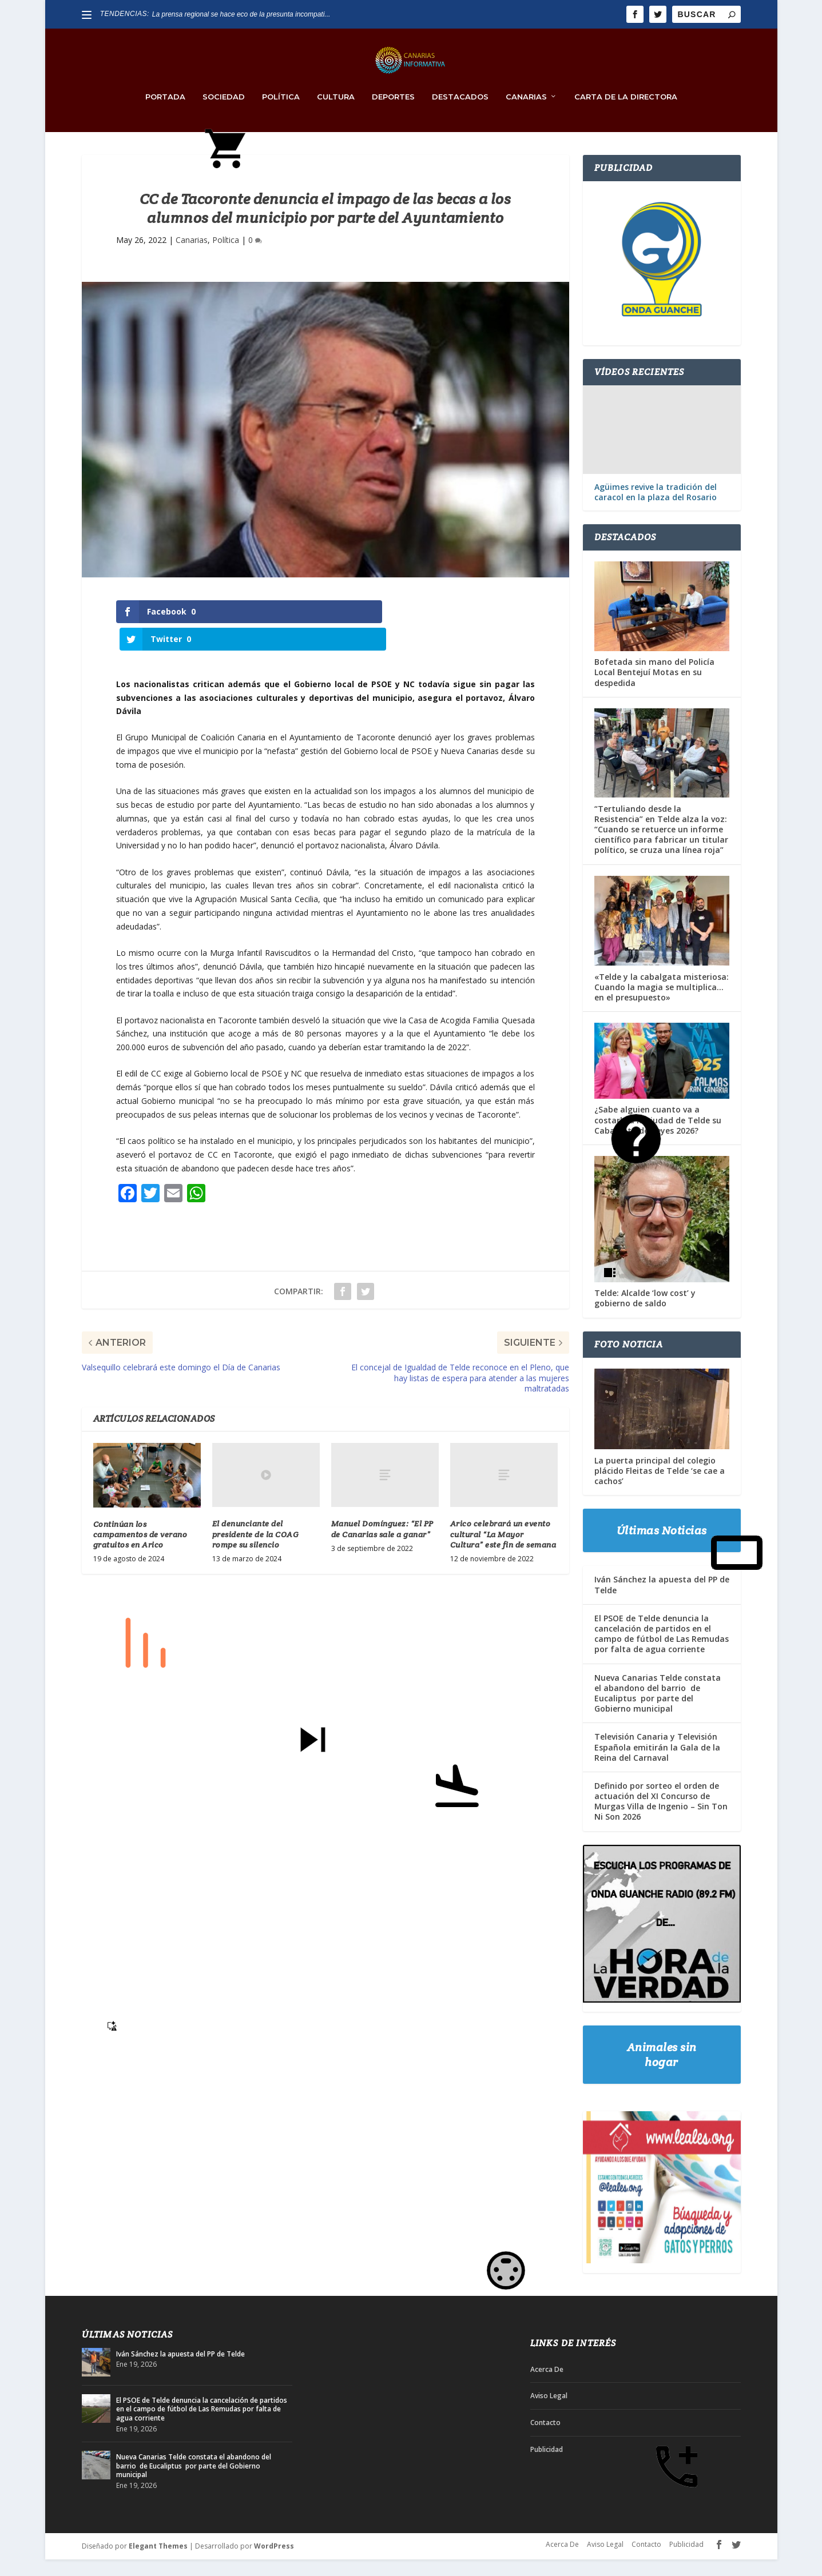  I want to click on indicates arriving flight status, so click(457, 1787).